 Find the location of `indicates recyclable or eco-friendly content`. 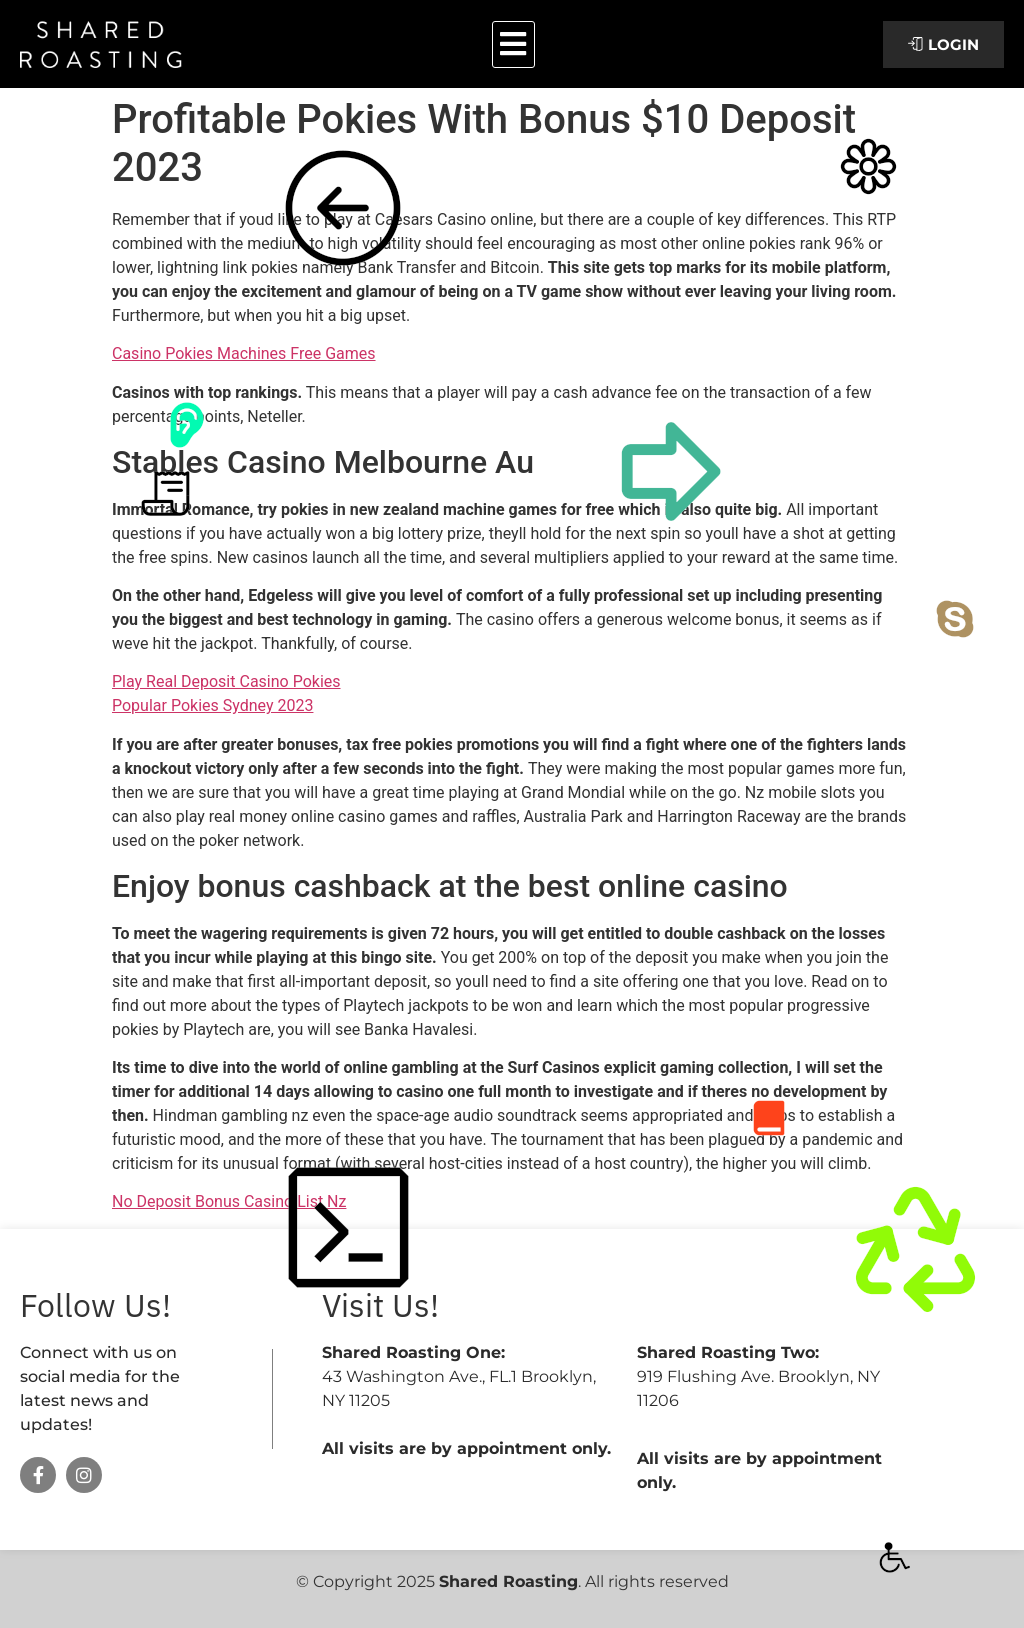

indicates recyclable or eco-friendly content is located at coordinates (915, 1246).